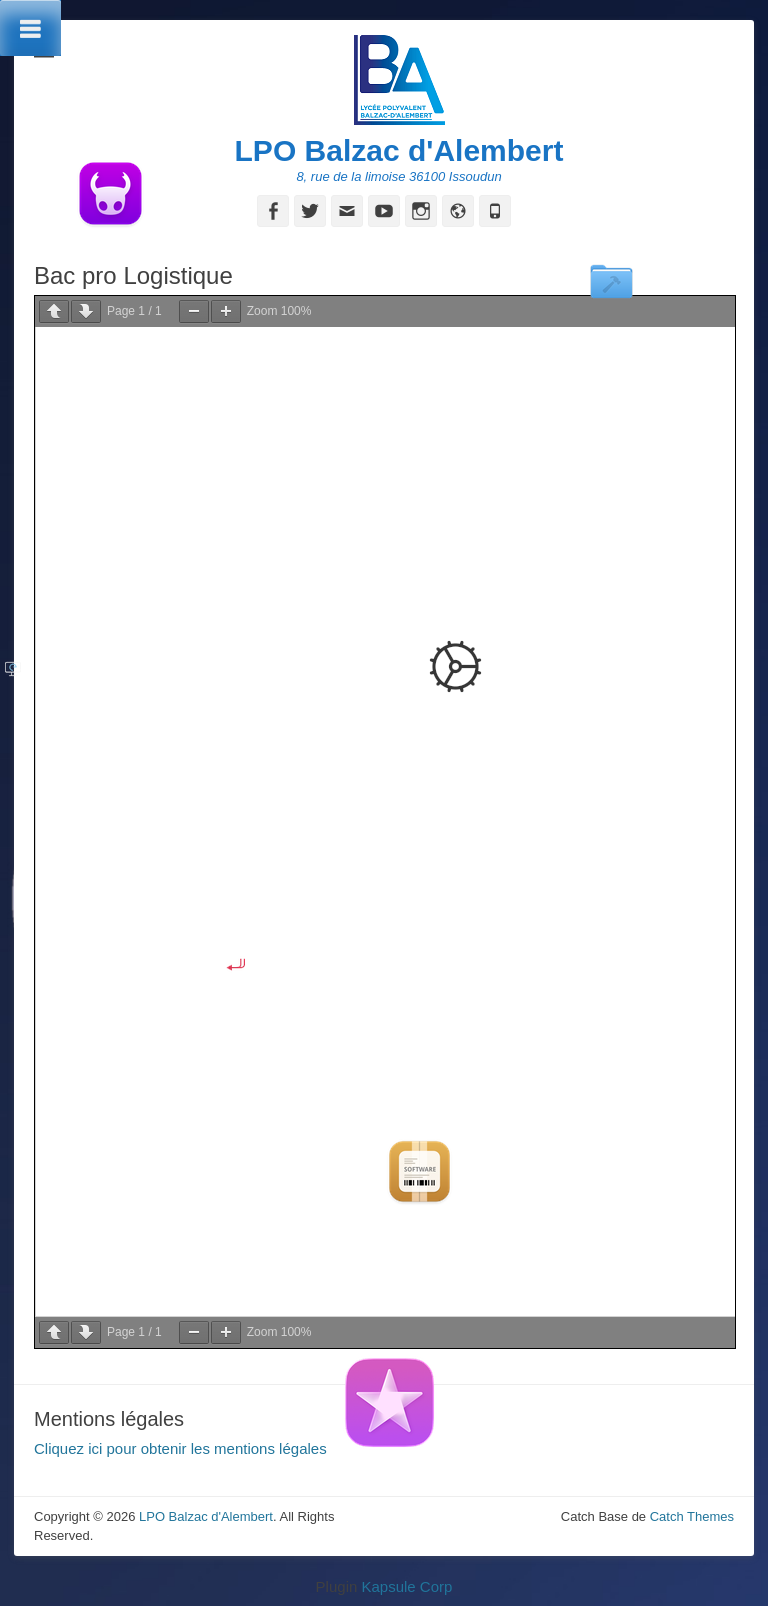 Image resolution: width=768 pixels, height=1606 pixels. What do you see at coordinates (13, 669) in the screenshot?
I see `rotate display clockwise` at bounding box center [13, 669].